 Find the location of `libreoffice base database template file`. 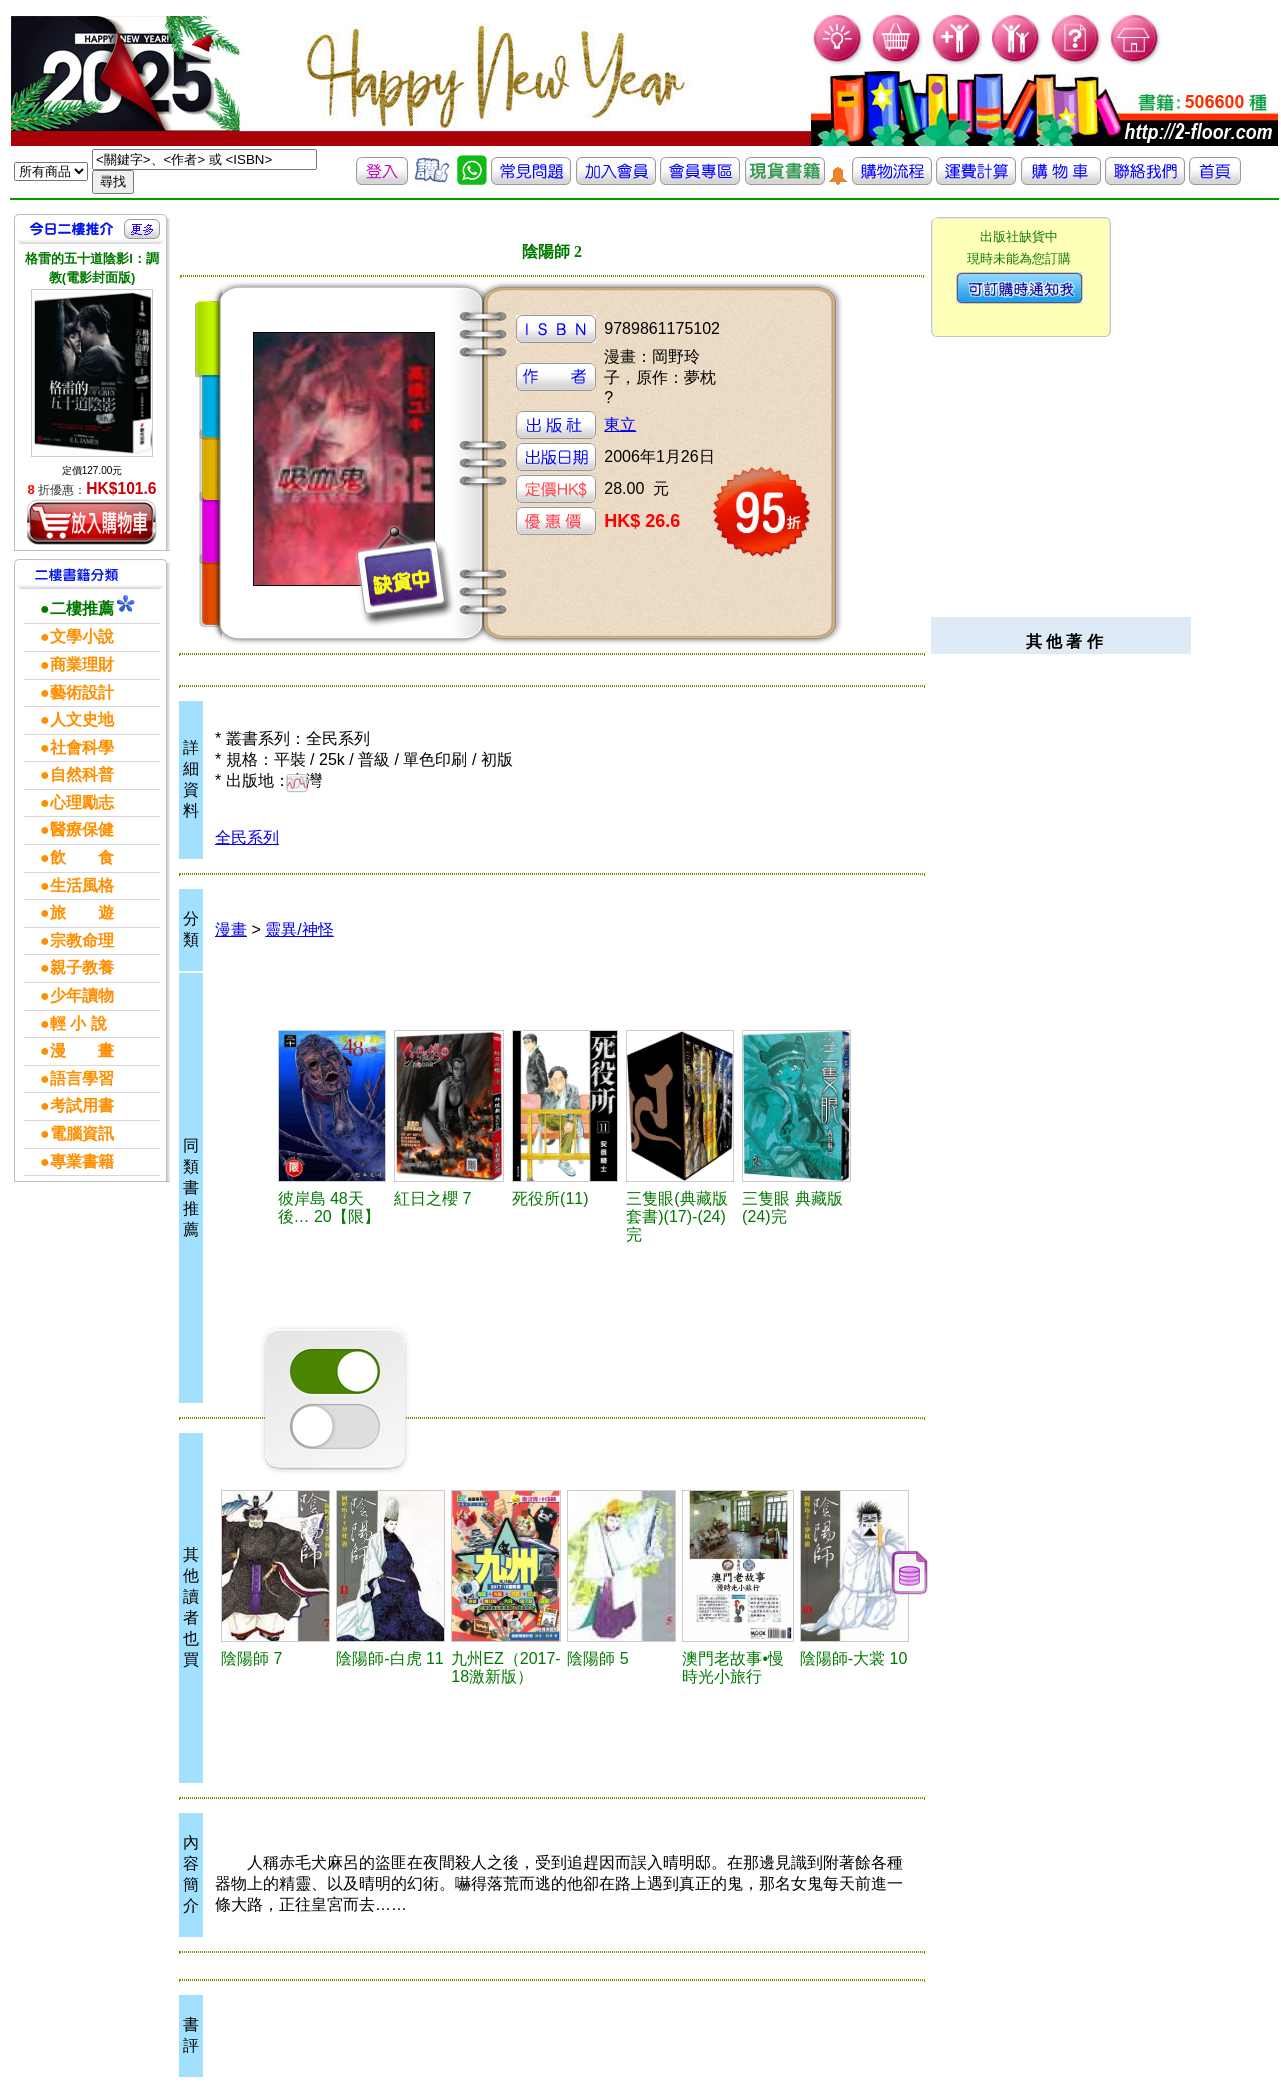

libreoffice base database template file is located at coordinates (909, 1572).